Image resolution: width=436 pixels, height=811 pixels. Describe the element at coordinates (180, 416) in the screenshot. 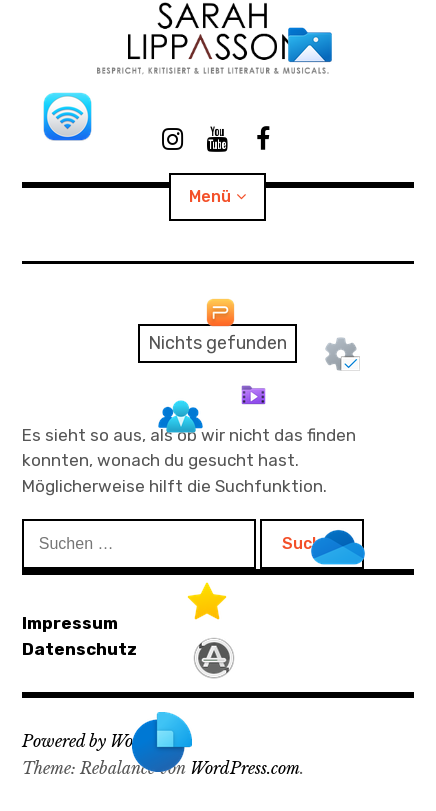

I see `open the community app` at that location.